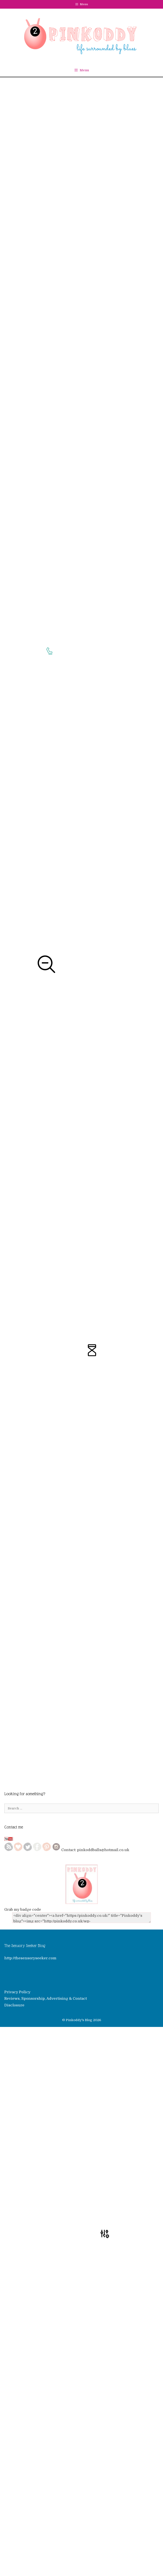  What do you see at coordinates (92, 1350) in the screenshot?
I see `indicates a timer or countdown in progress` at bounding box center [92, 1350].